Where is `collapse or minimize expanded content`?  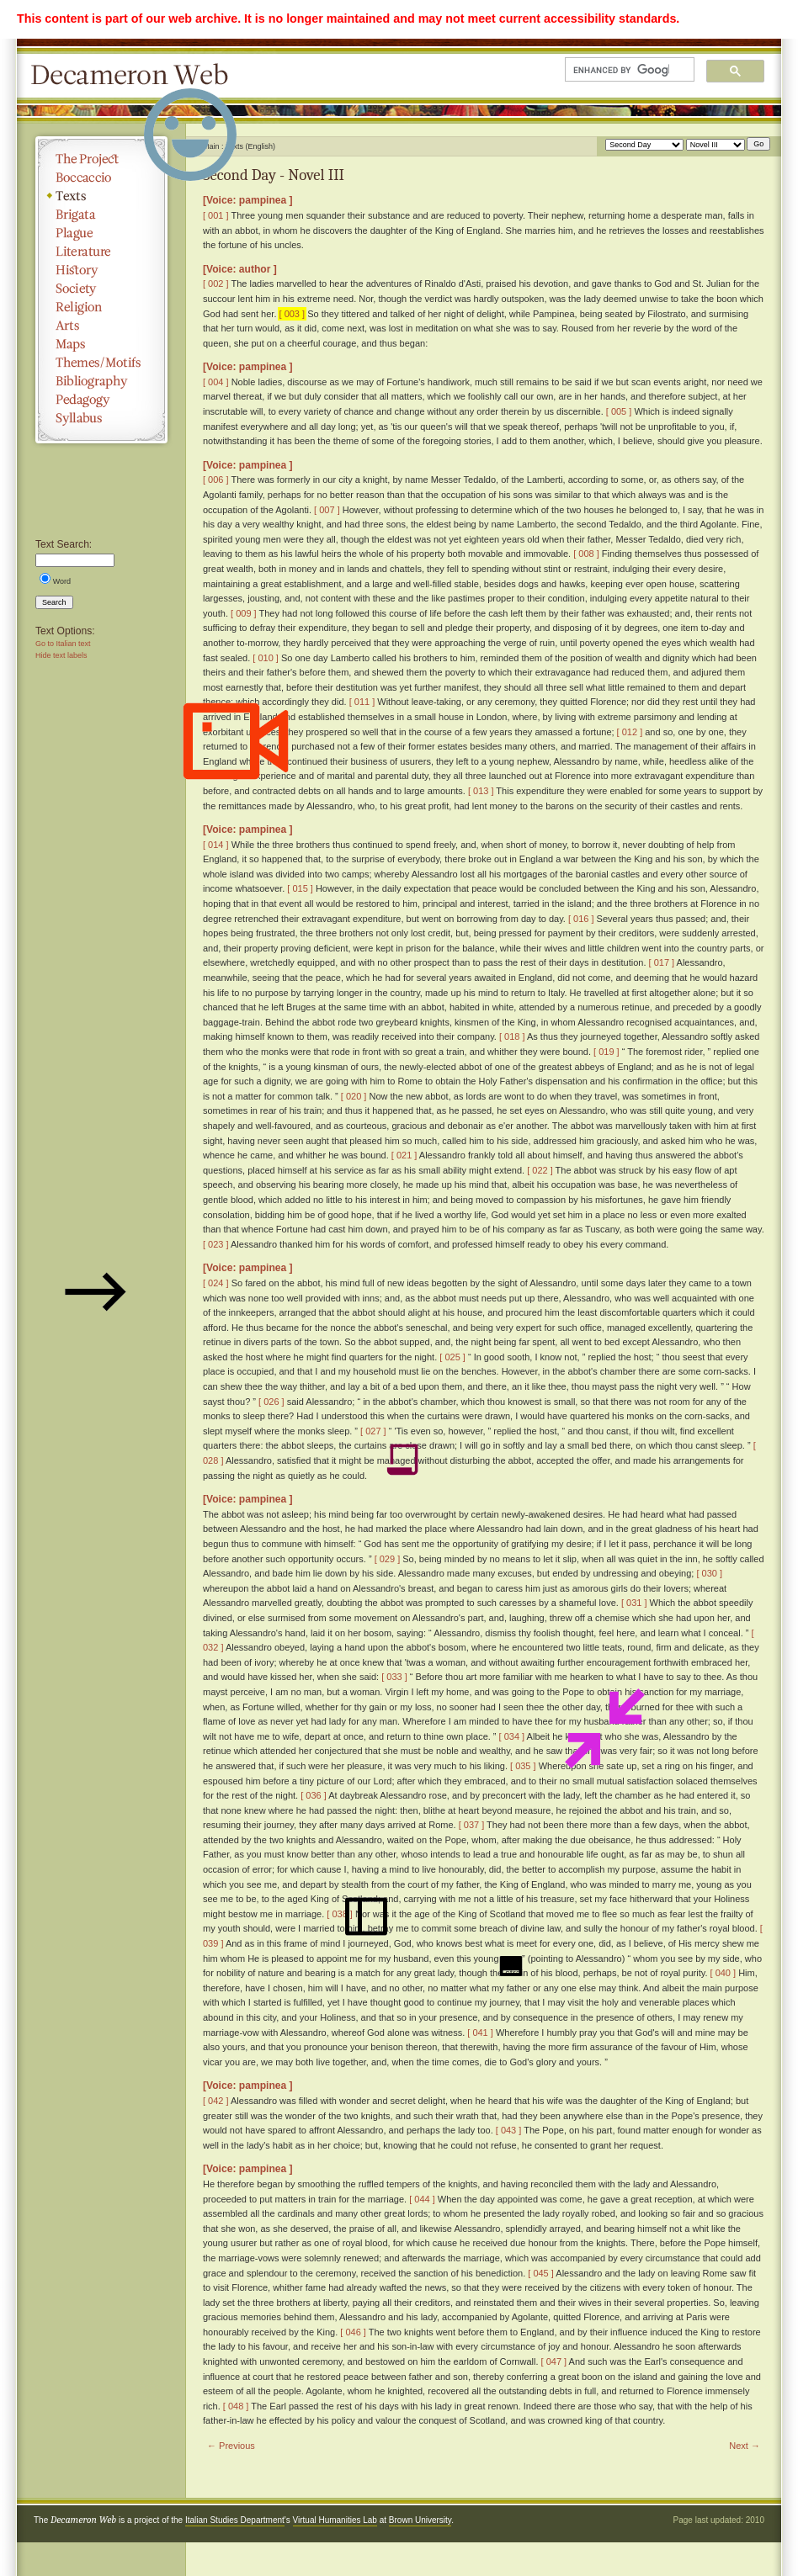
collapse or minimize expanded content is located at coordinates (604, 1728).